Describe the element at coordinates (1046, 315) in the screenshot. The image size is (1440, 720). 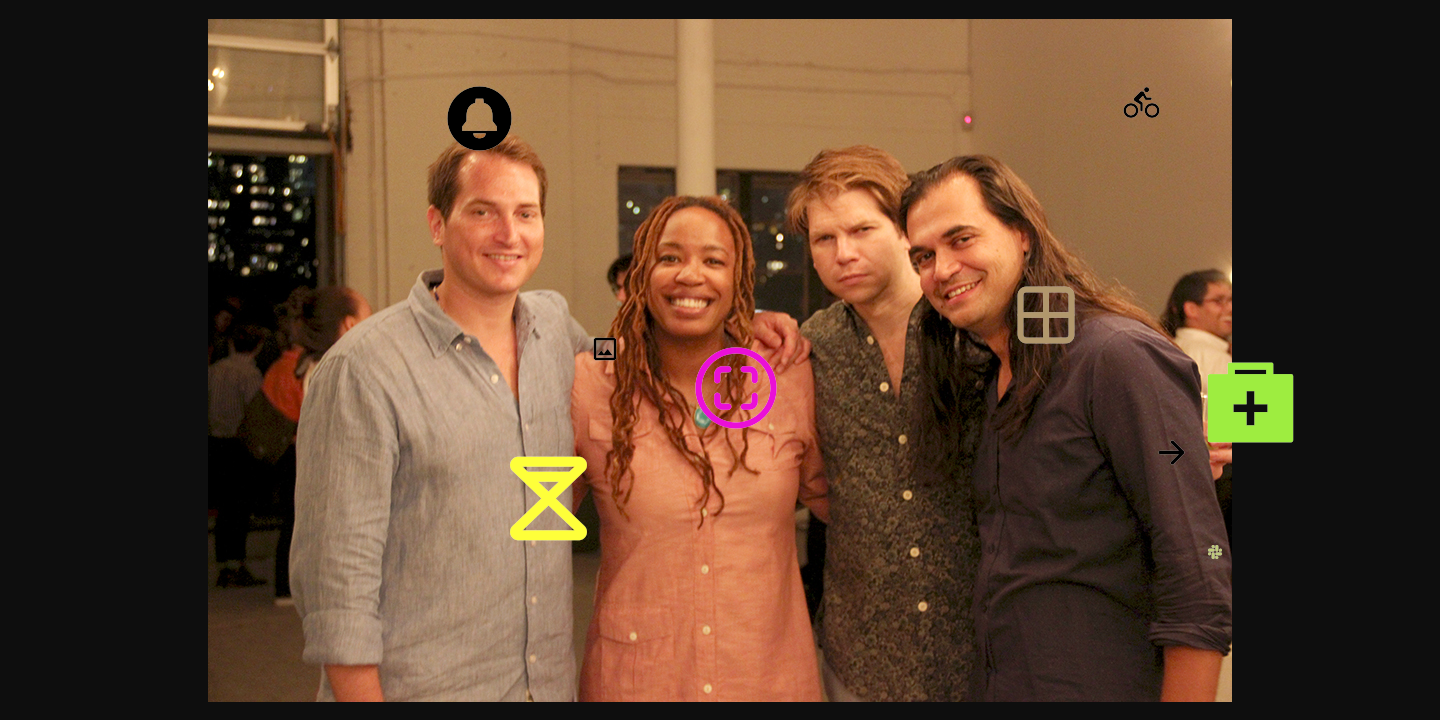
I see `switch to grid view` at that location.